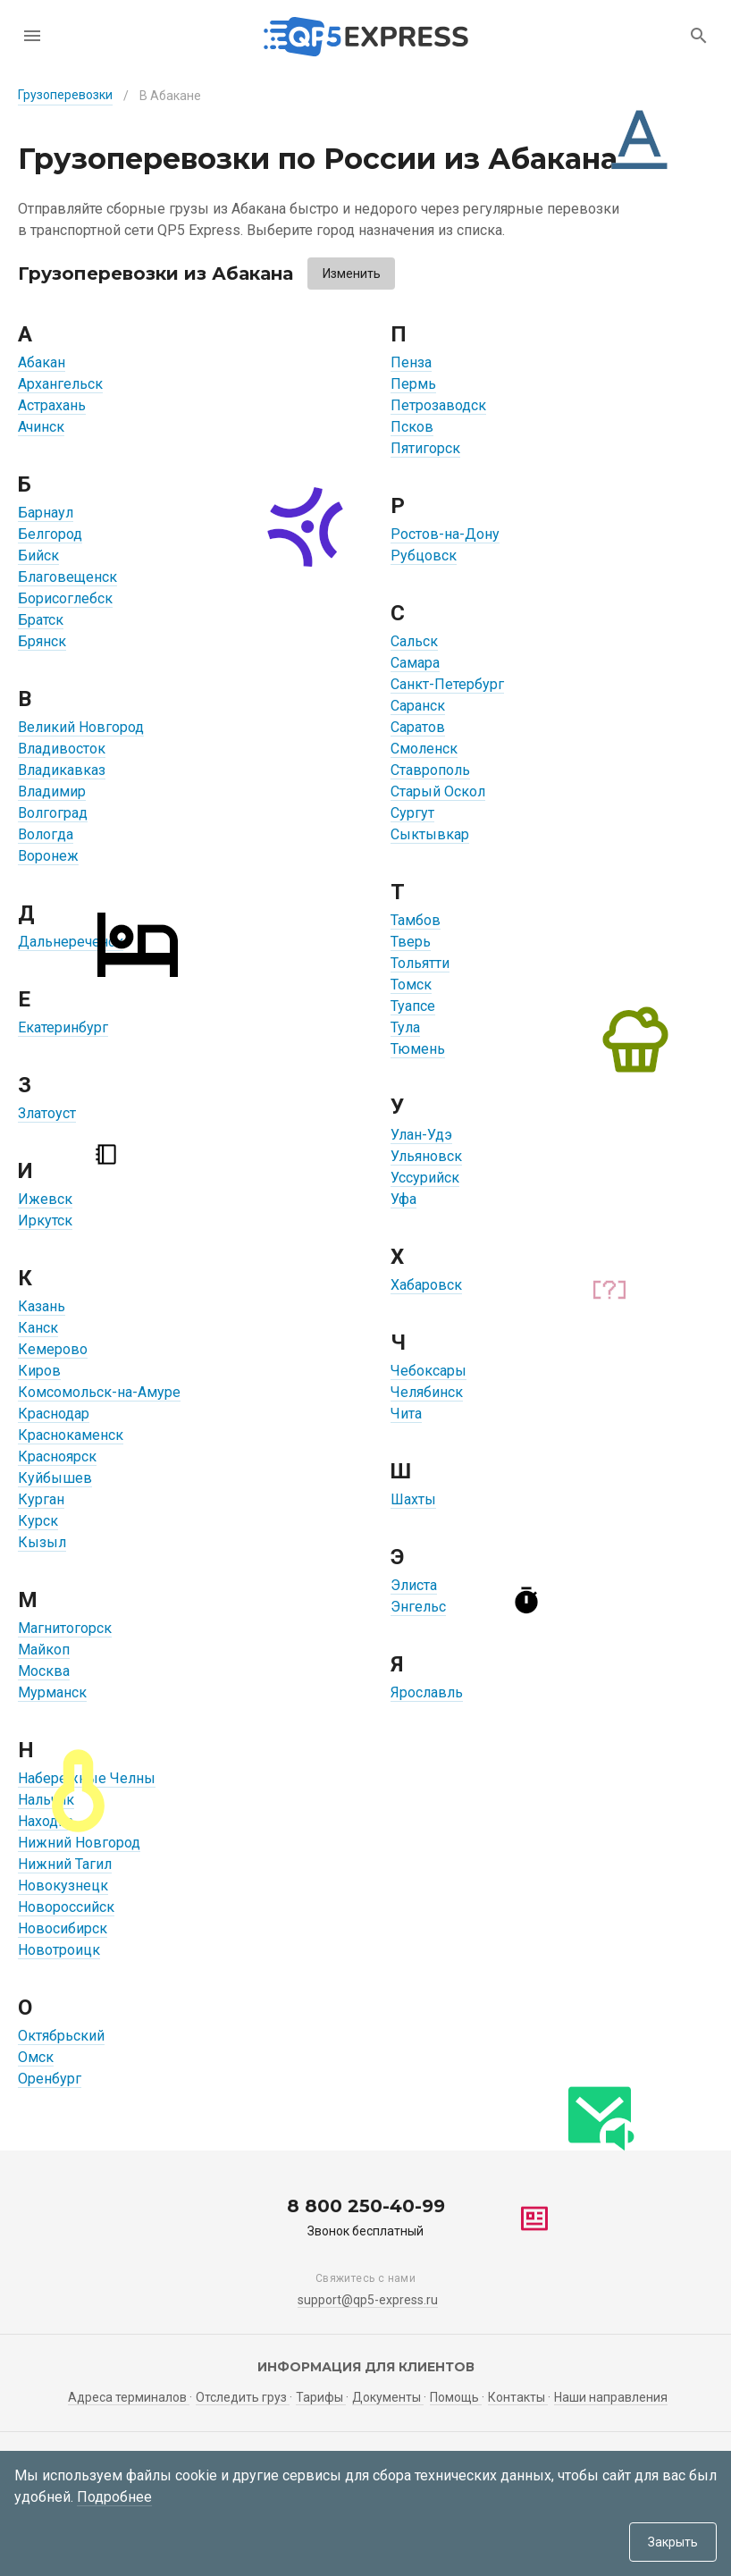 The width and height of the screenshot is (731, 2576). What do you see at coordinates (600, 2115) in the screenshot?
I see `adjust email notification sound settings` at bounding box center [600, 2115].